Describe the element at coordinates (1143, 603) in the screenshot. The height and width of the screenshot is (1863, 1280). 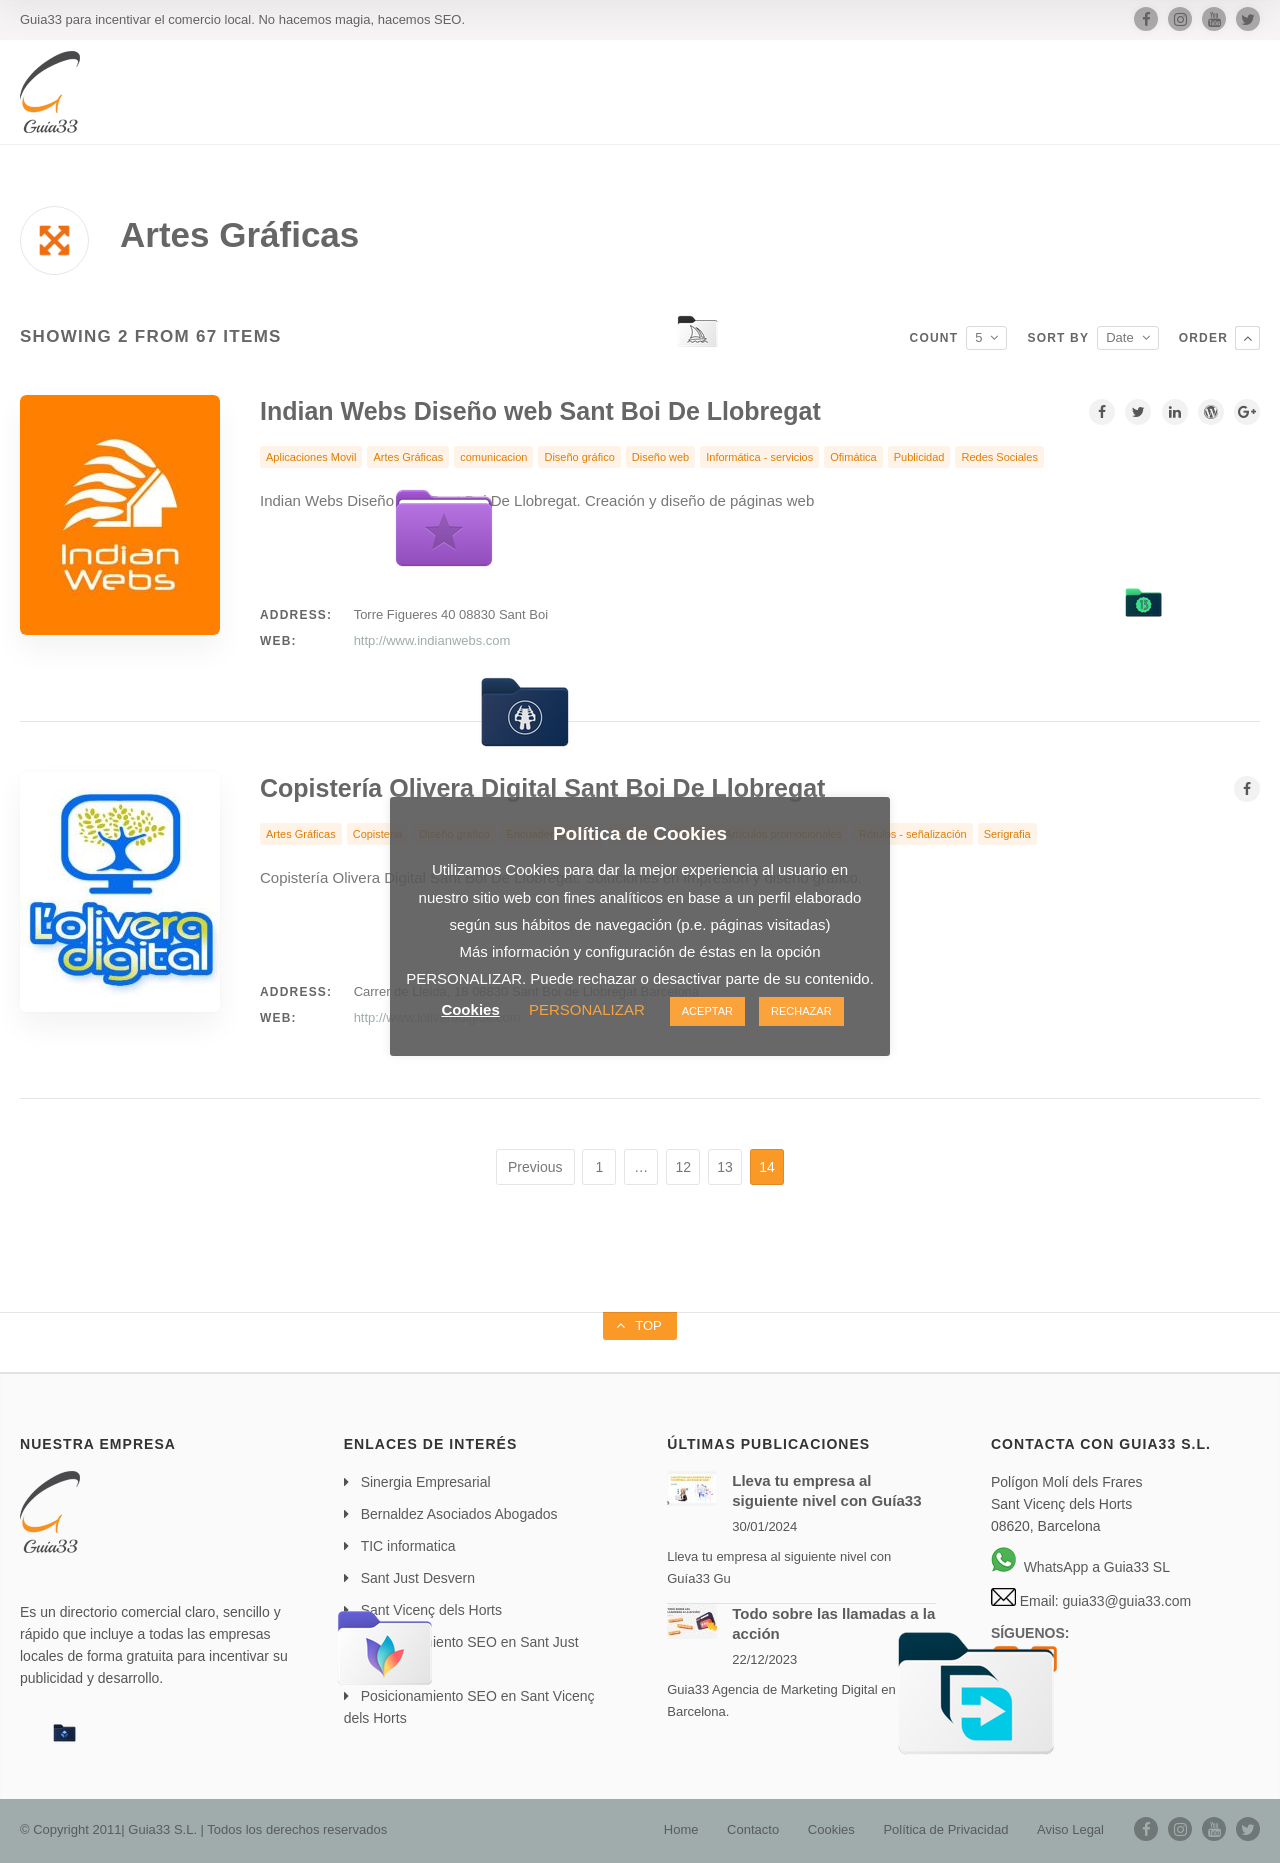
I see `folder containing android 13 related files` at that location.